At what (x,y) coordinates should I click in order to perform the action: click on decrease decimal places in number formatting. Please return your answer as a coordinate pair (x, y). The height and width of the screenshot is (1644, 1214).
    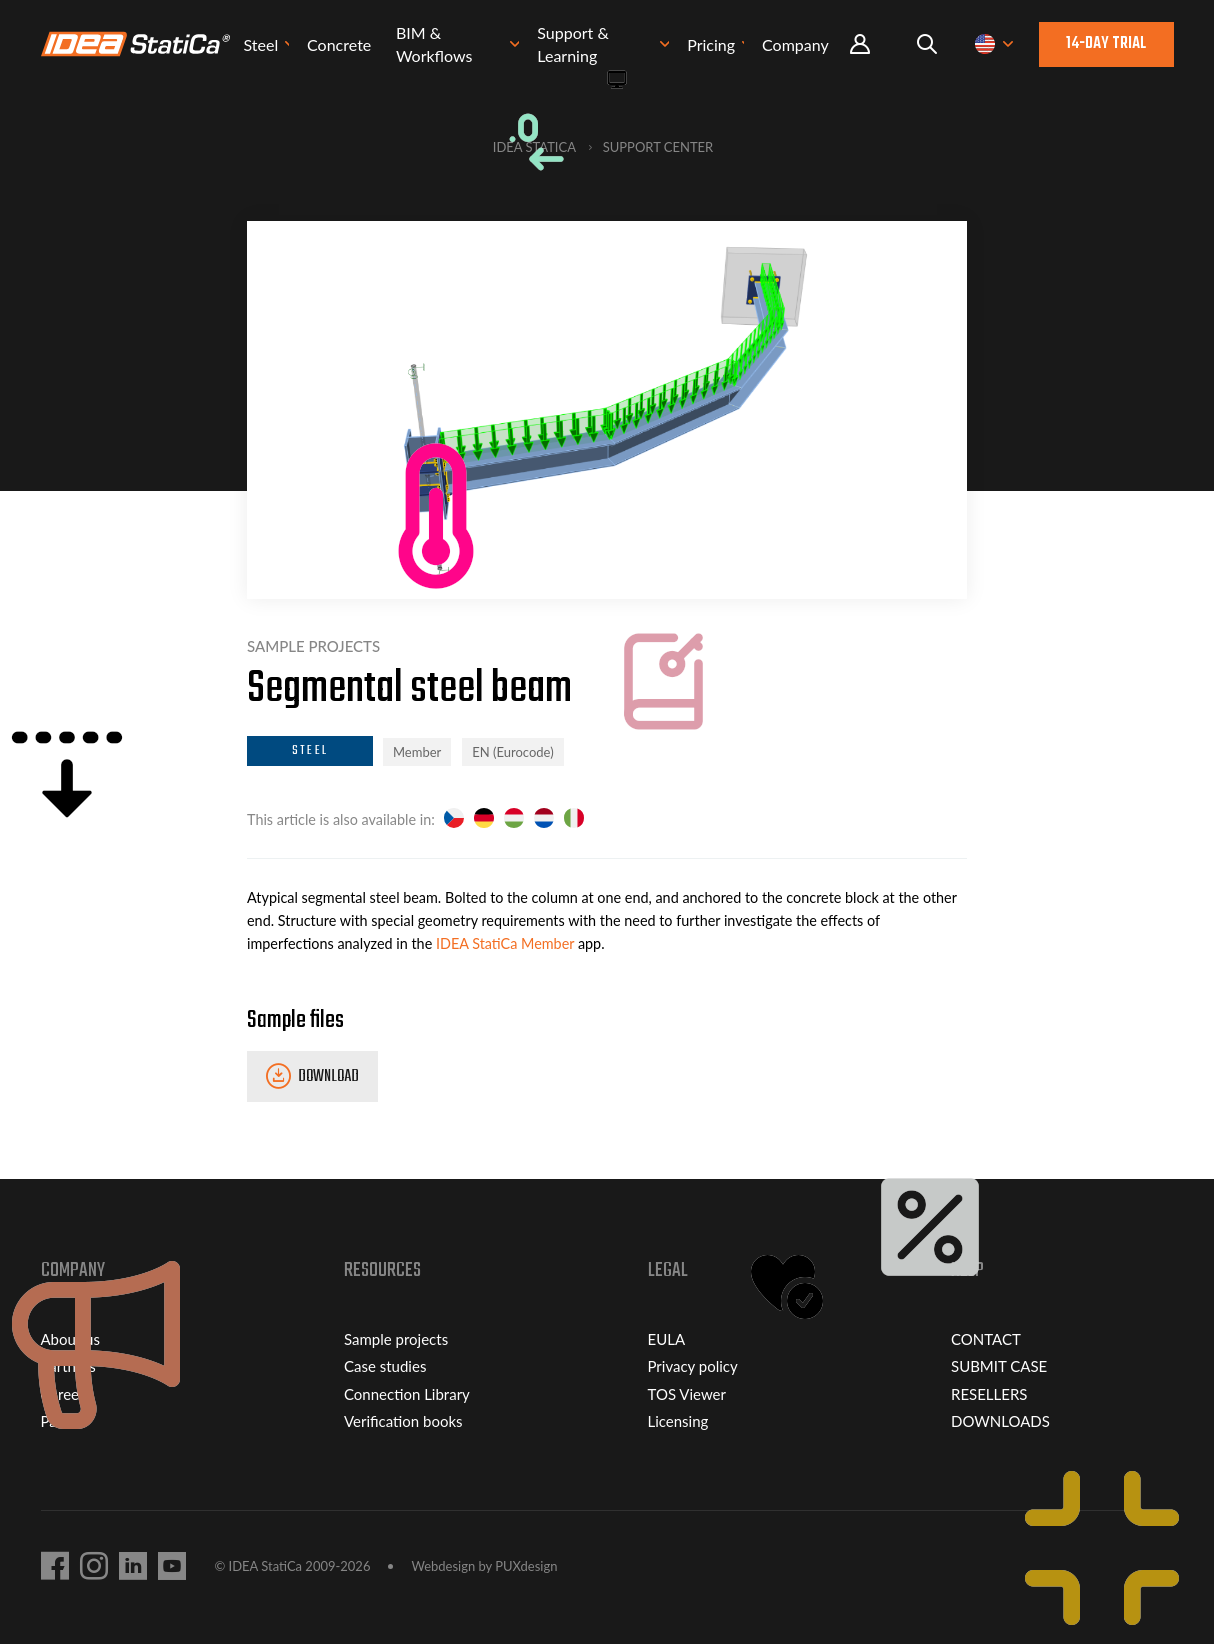
    Looking at the image, I should click on (538, 142).